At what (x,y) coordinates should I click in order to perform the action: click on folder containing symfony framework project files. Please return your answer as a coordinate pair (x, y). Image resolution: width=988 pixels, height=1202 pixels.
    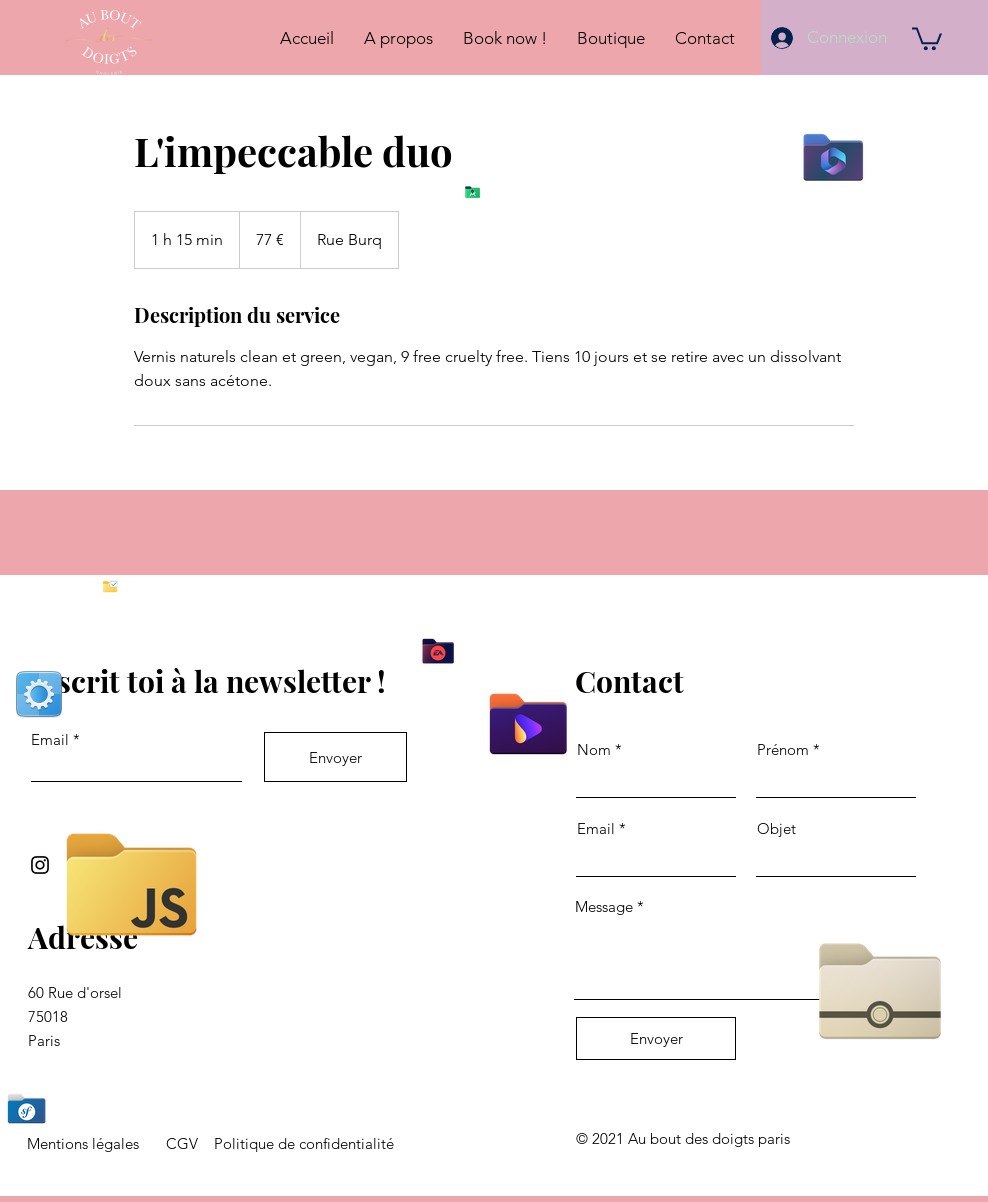
    Looking at the image, I should click on (26, 1109).